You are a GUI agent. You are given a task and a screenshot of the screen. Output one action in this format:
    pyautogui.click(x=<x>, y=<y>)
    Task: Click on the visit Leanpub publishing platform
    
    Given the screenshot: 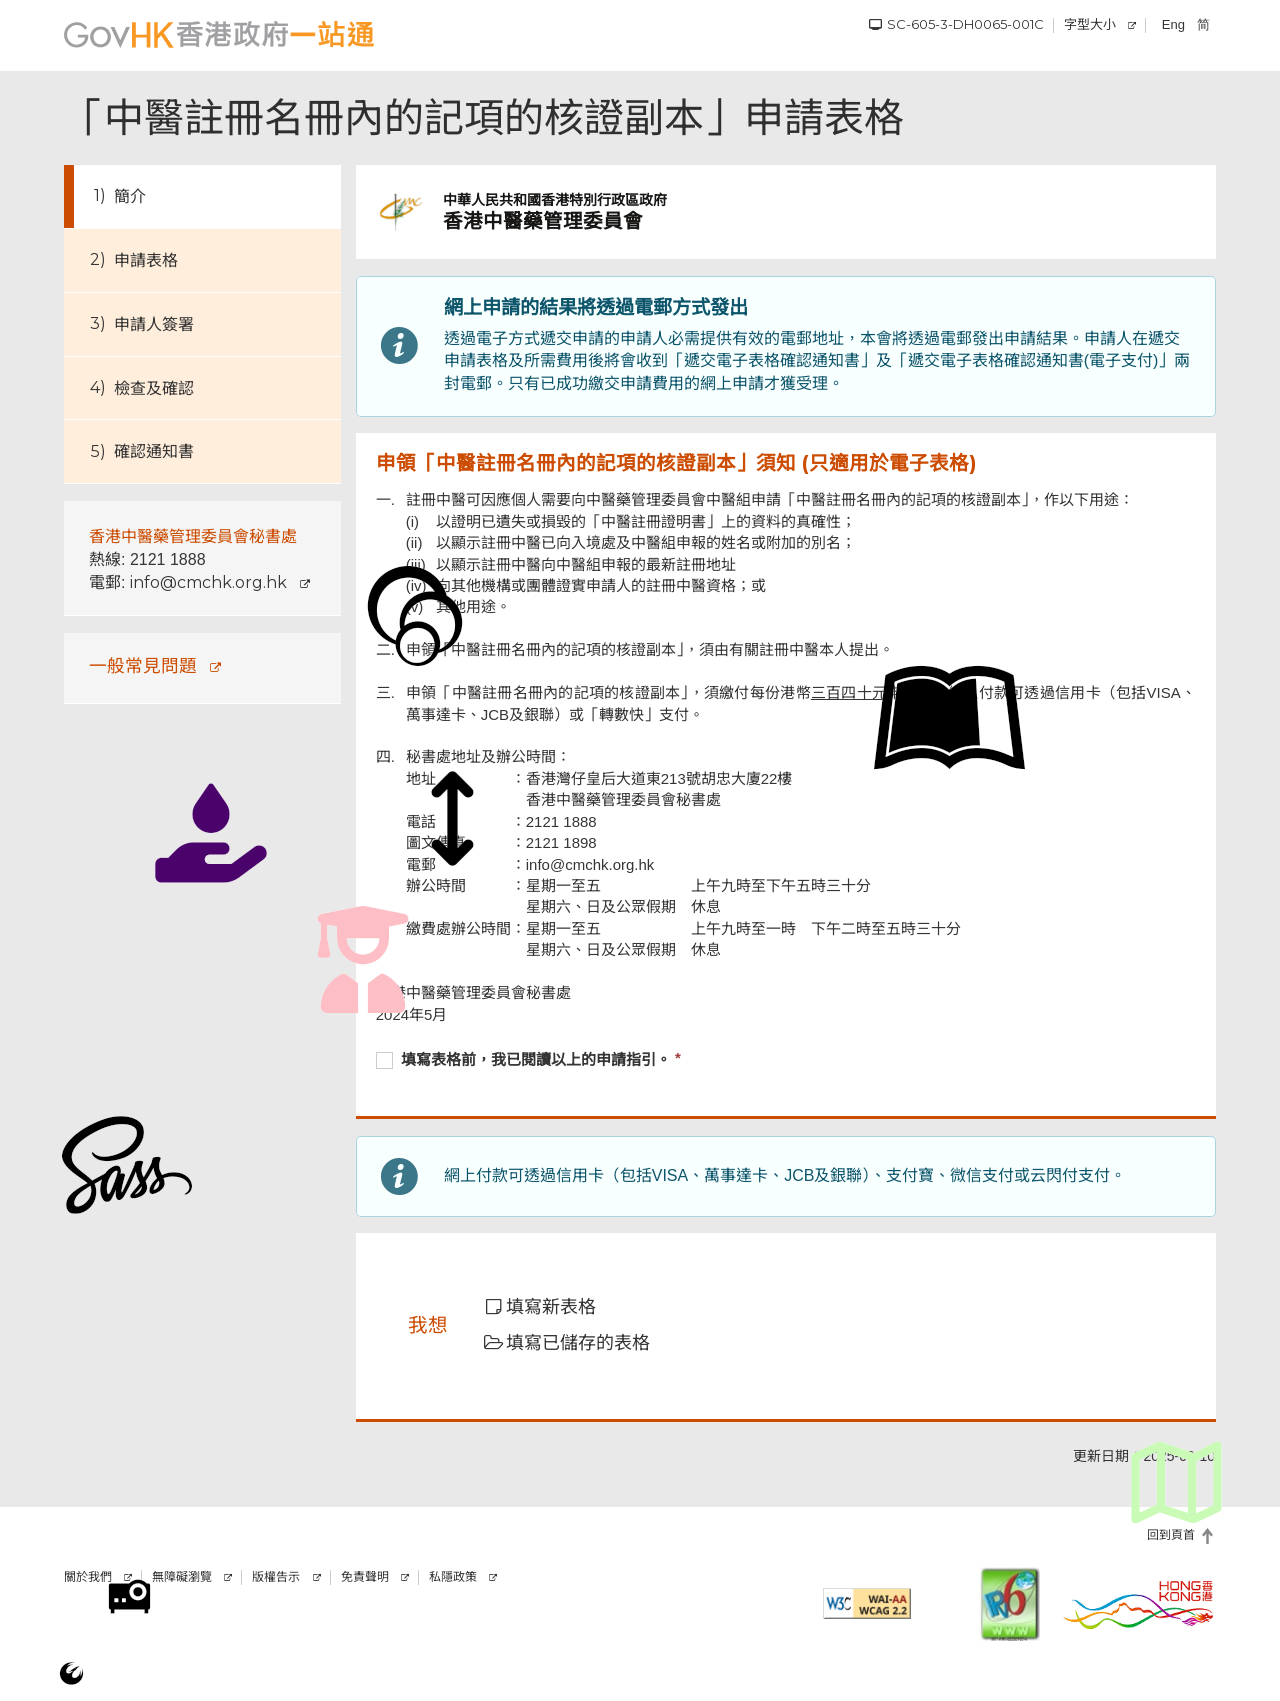 What is the action you would take?
    pyautogui.click(x=949, y=717)
    